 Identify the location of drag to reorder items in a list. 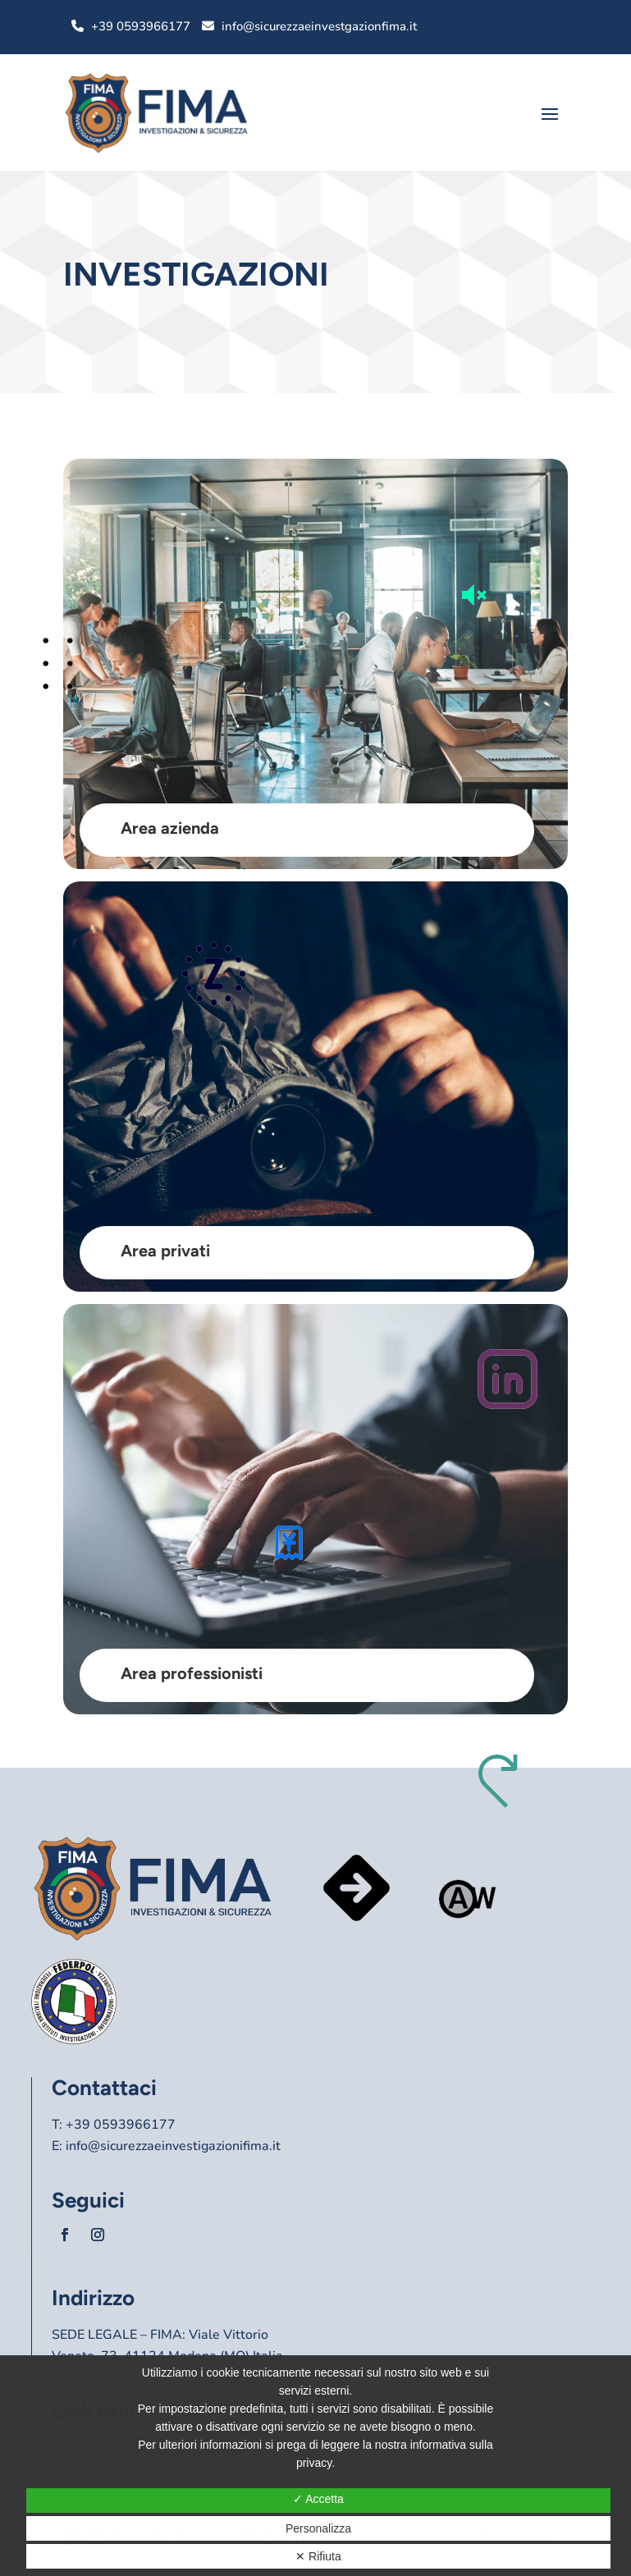
(57, 663).